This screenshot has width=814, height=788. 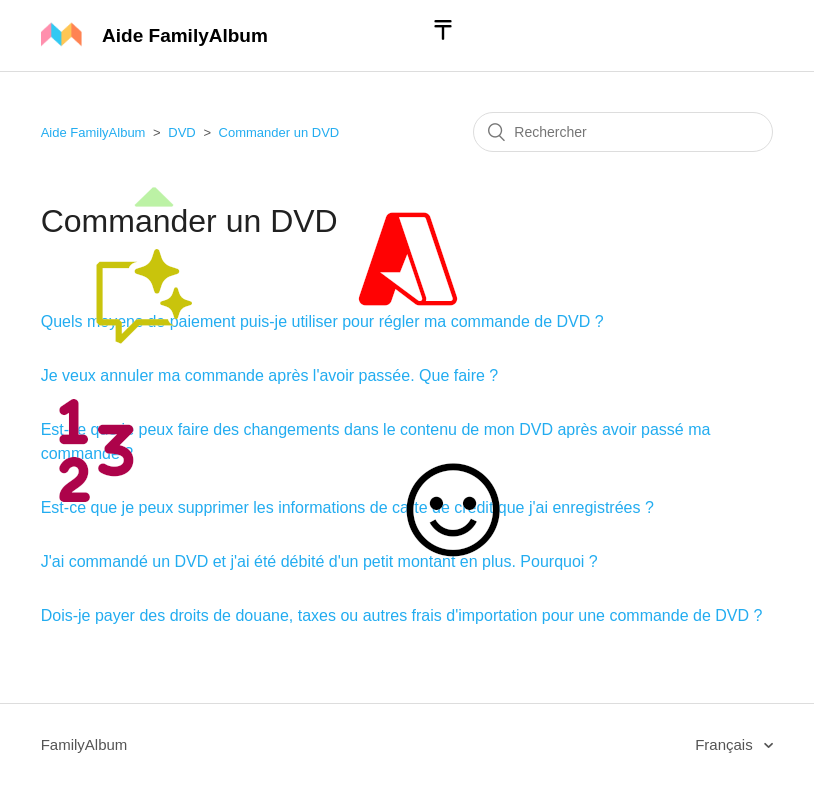 I want to click on collapse an expanded section or panel, so click(x=154, y=197).